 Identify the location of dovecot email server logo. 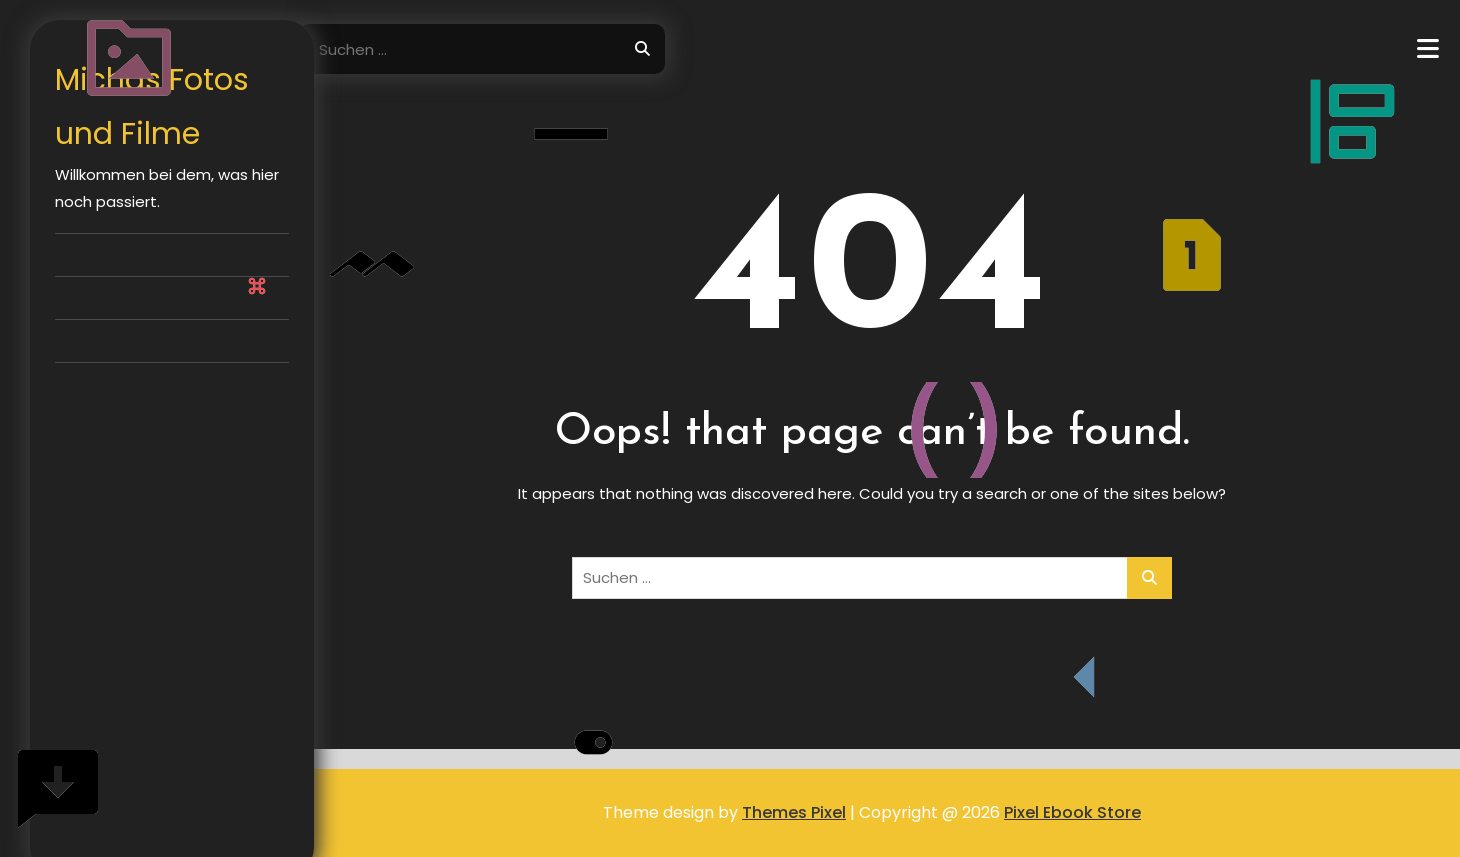
(372, 264).